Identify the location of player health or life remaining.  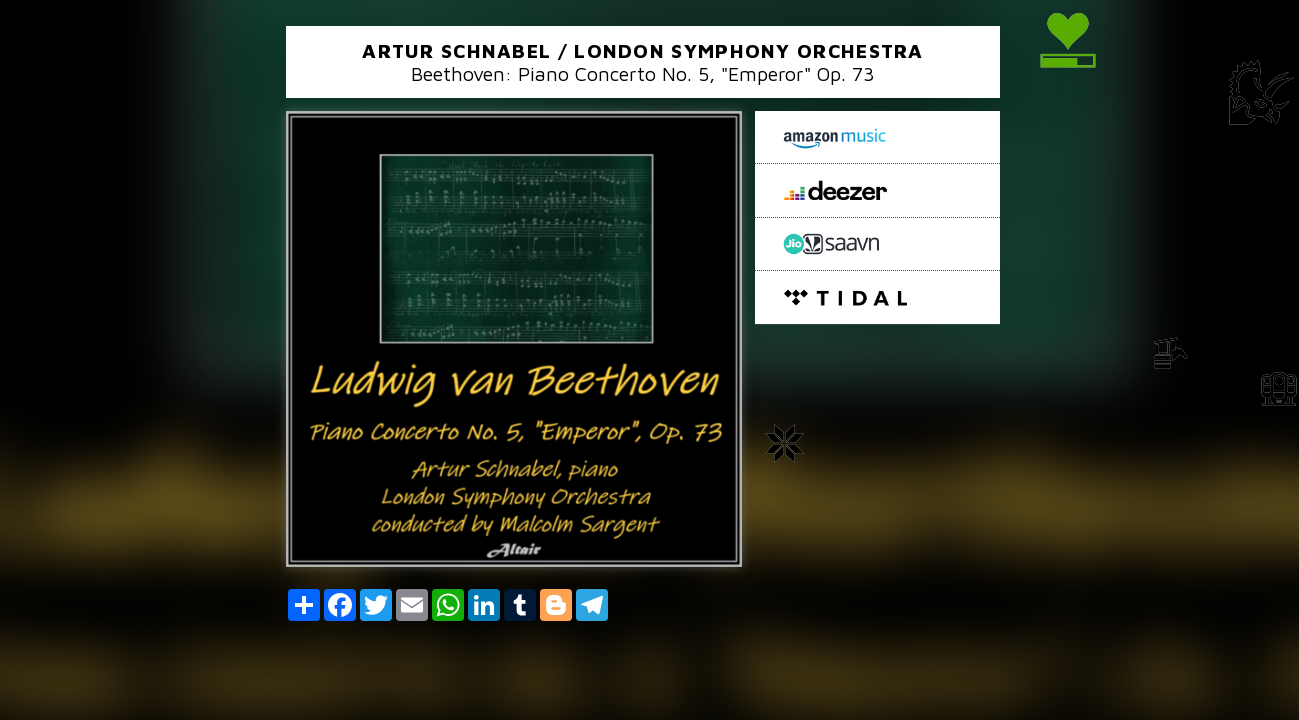
(1068, 40).